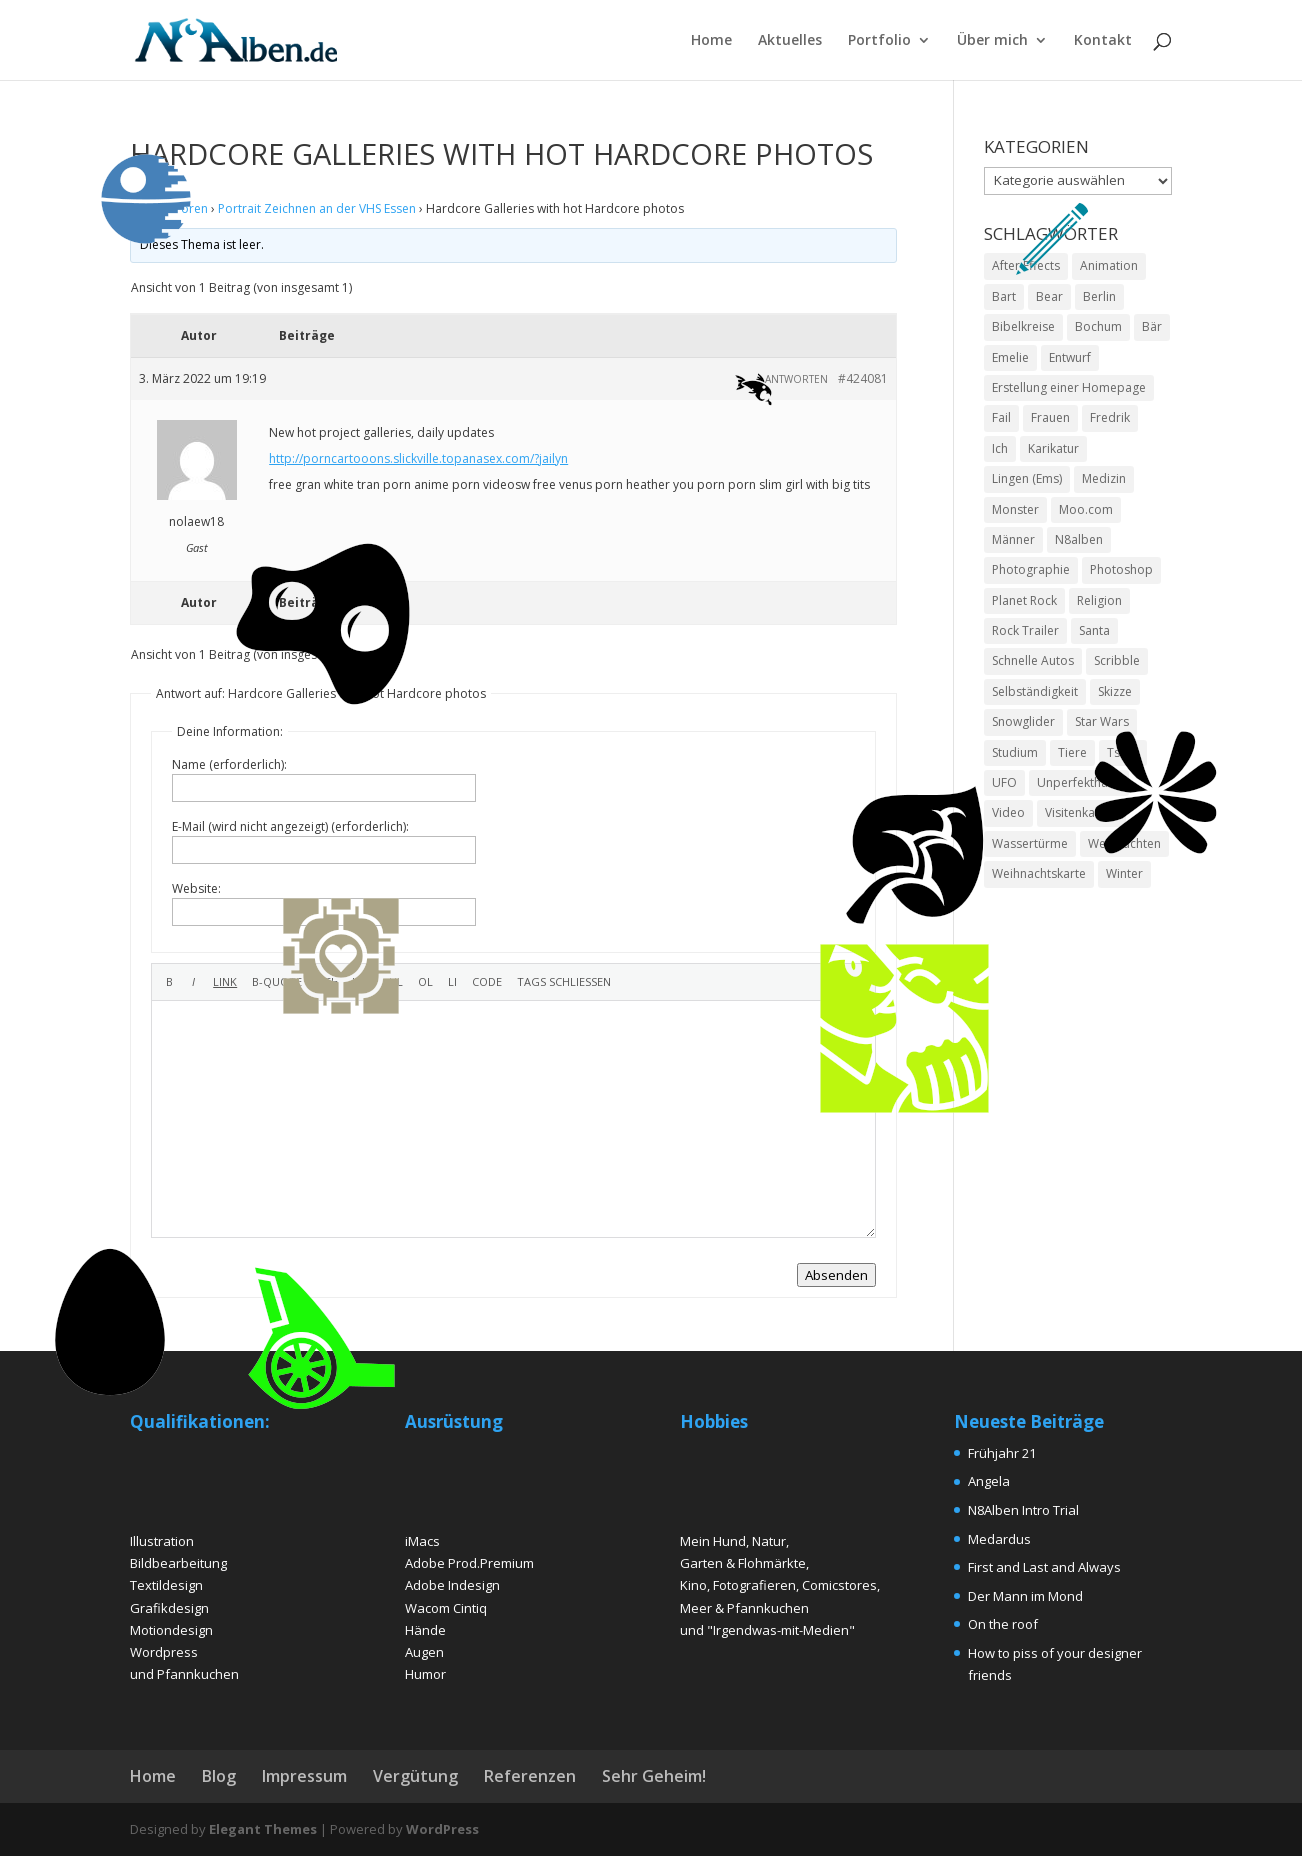 The width and height of the screenshot is (1302, 1856). What do you see at coordinates (904, 1028) in the screenshot?
I see `initiate a persuasion or negotiation action` at bounding box center [904, 1028].